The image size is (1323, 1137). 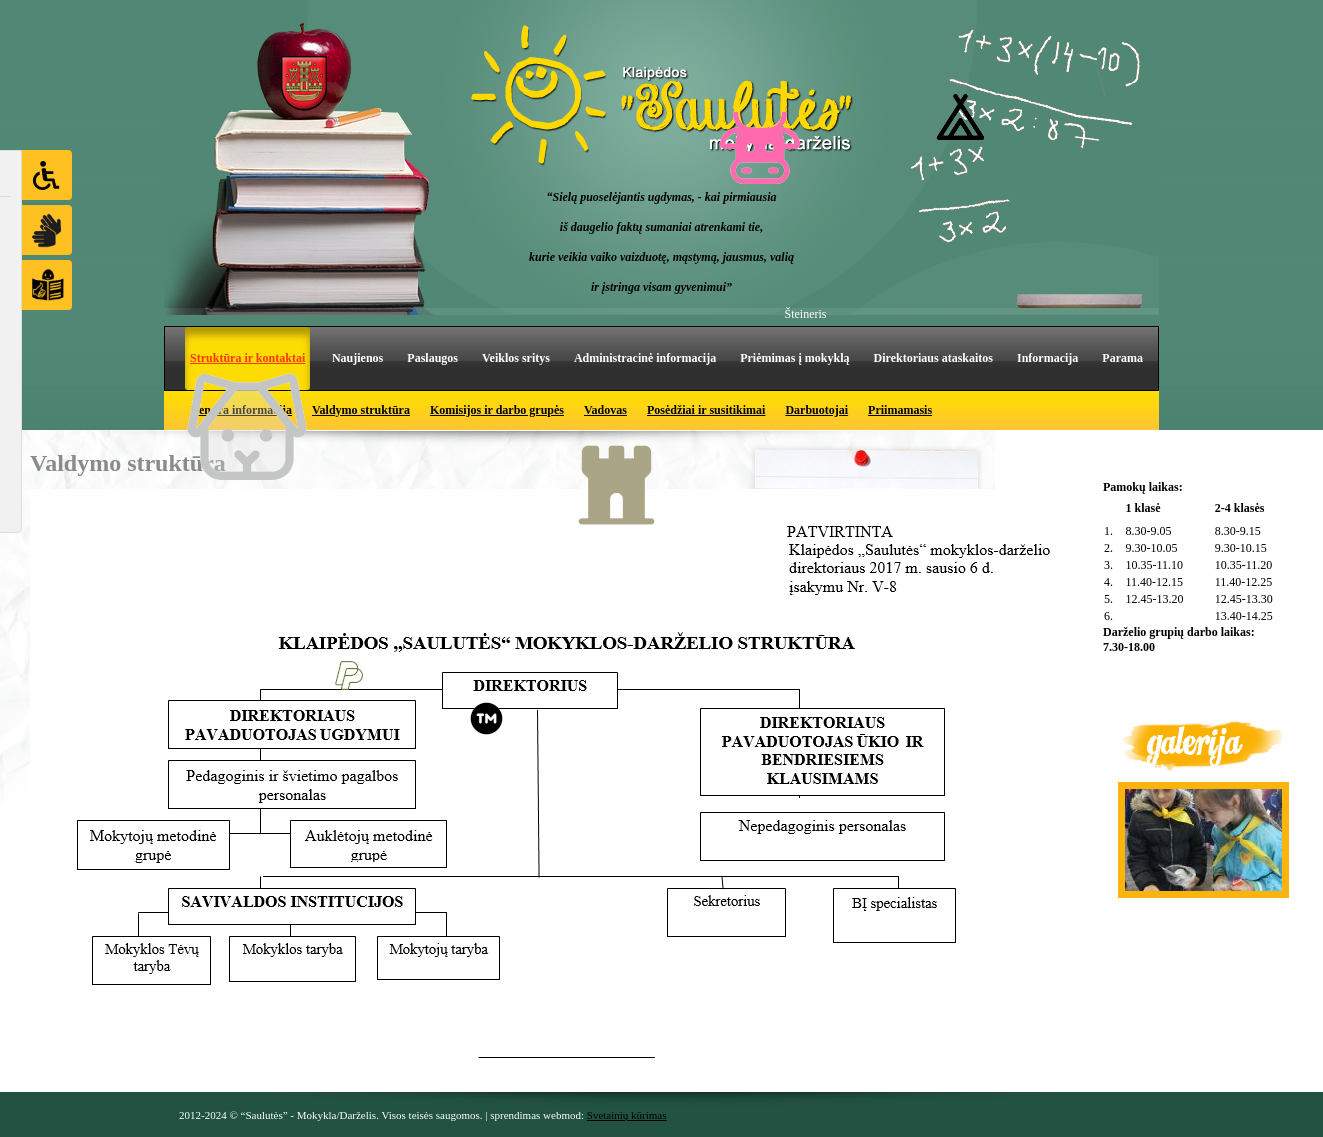 What do you see at coordinates (760, 149) in the screenshot?
I see `indicates dairy or farm-related content` at bounding box center [760, 149].